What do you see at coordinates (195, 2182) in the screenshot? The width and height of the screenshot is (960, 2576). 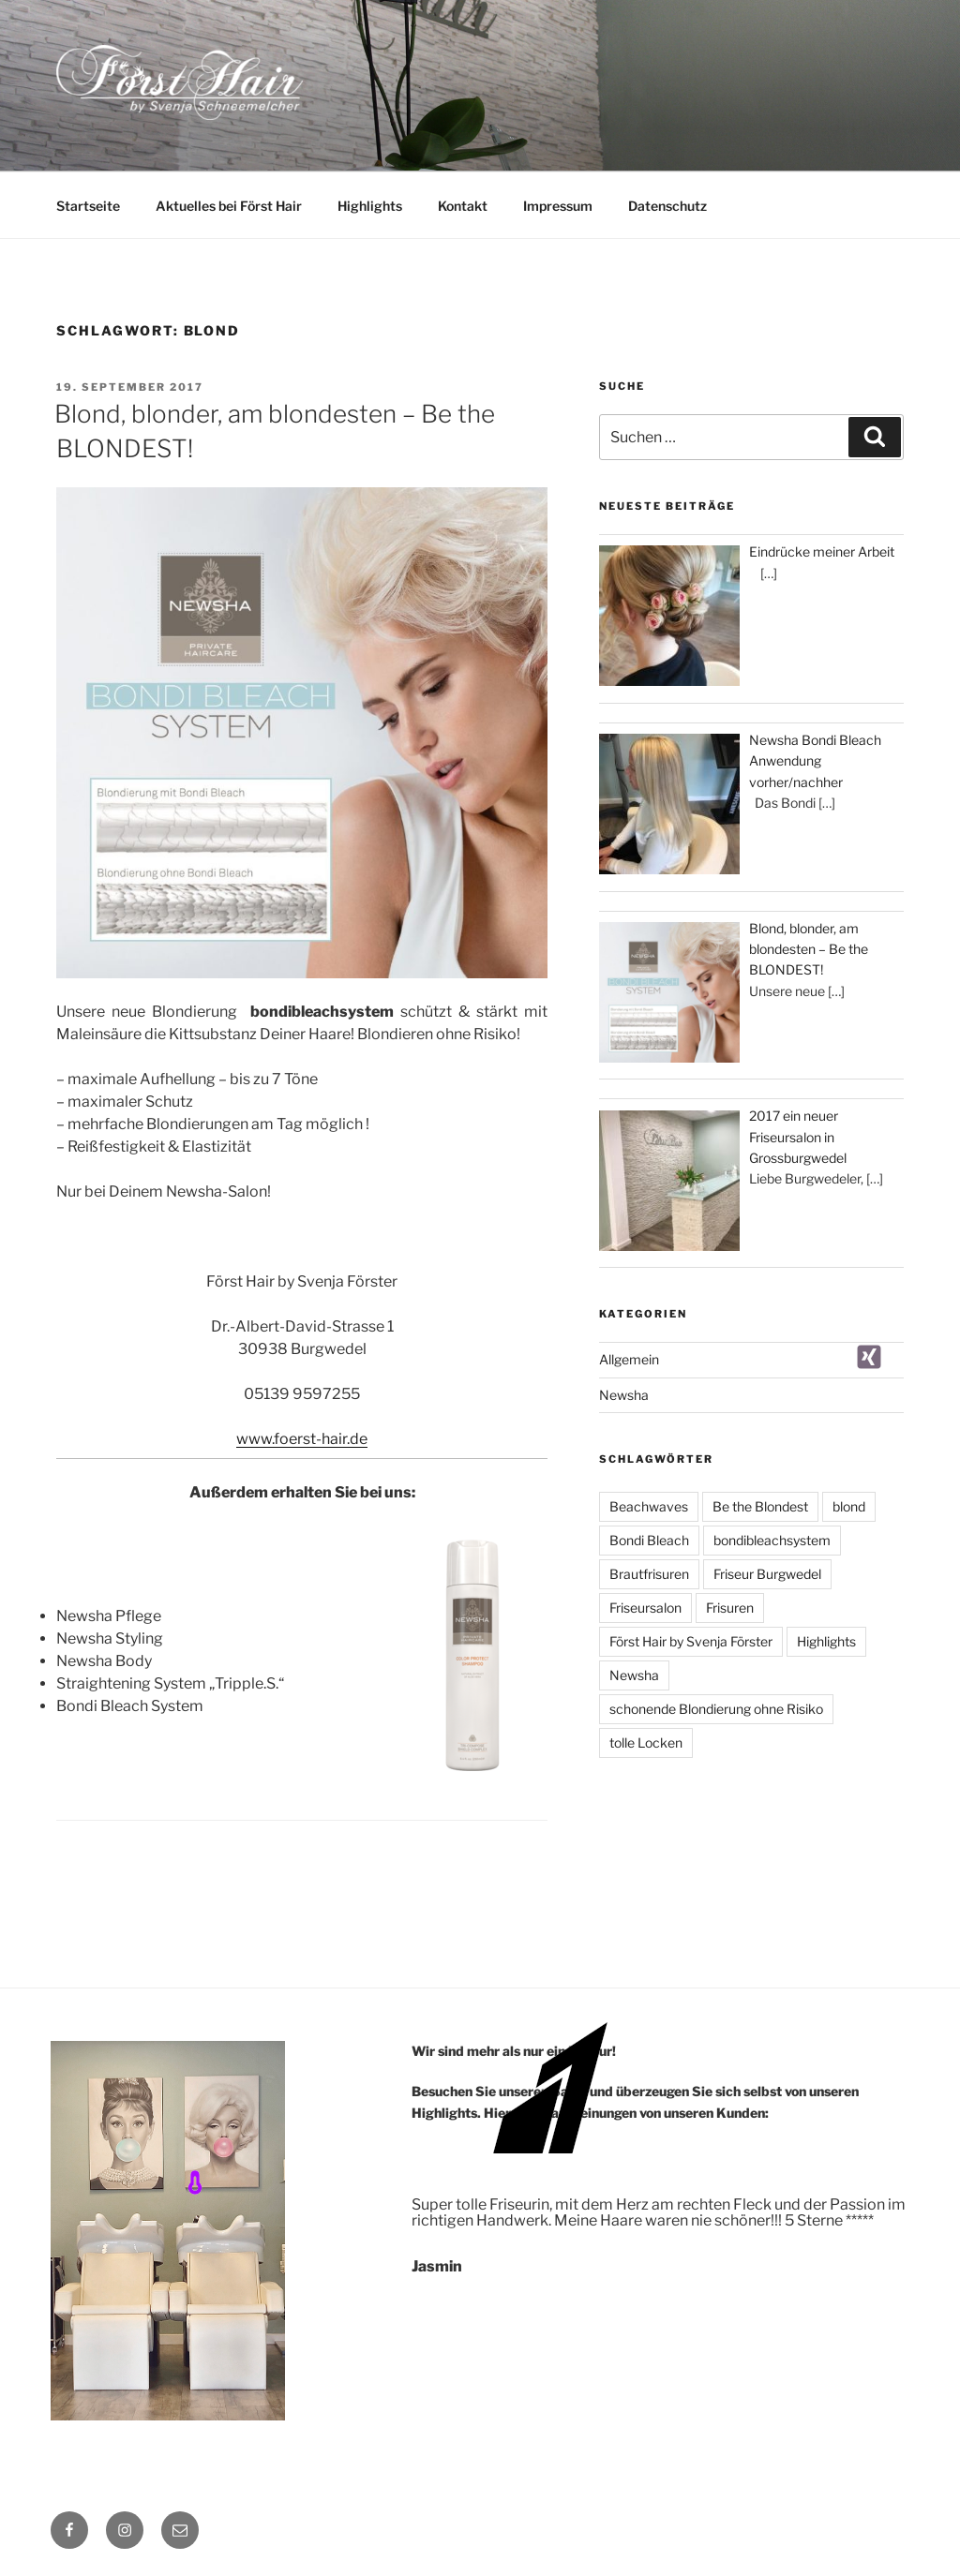 I see `indicates high temperature reading` at bounding box center [195, 2182].